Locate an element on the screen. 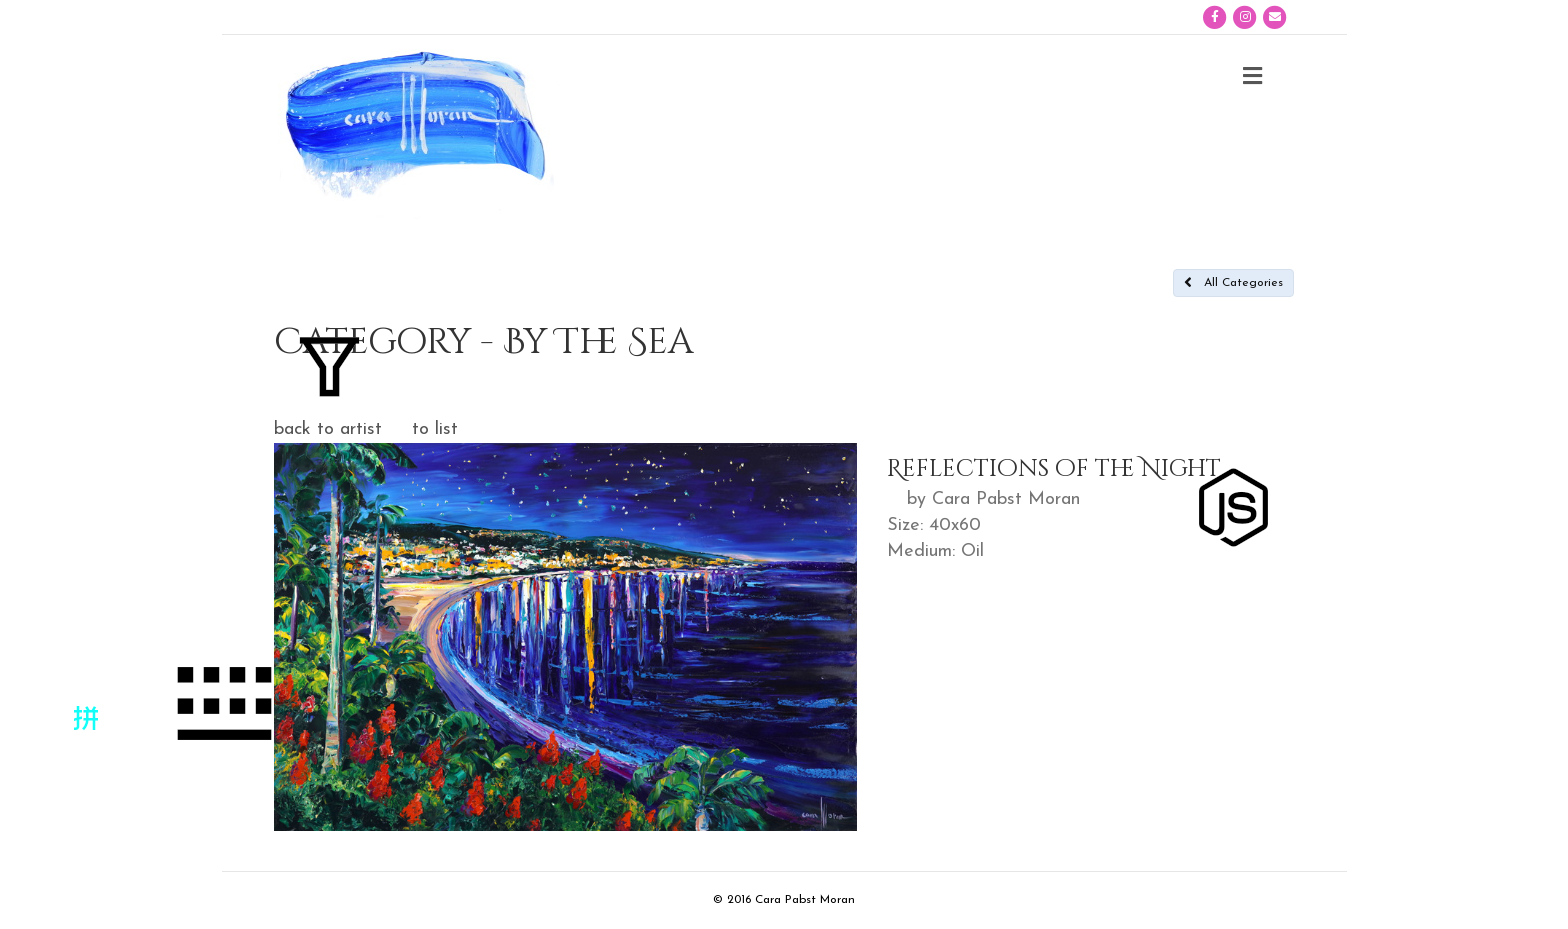  Node.js runtime environment logo is located at coordinates (1233, 507).